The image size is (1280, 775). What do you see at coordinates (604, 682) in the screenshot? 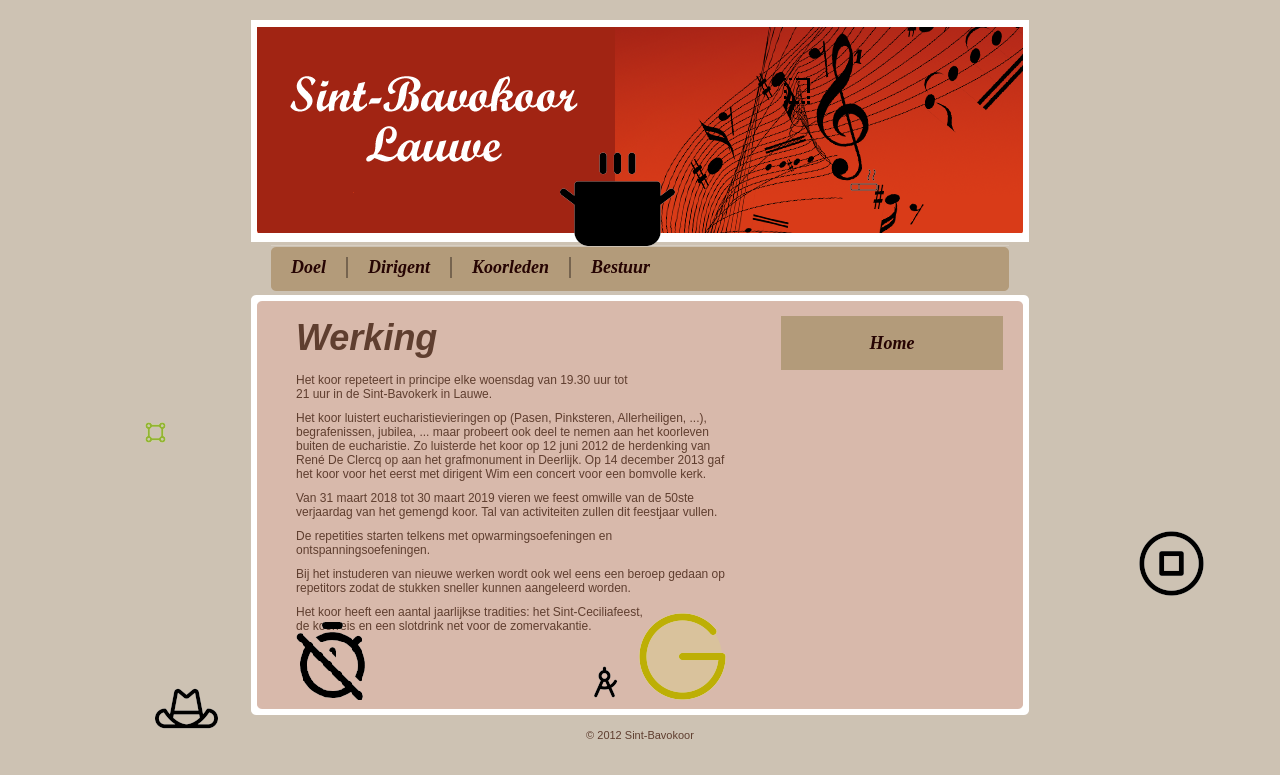
I see `access drawing or drafting tools` at bounding box center [604, 682].